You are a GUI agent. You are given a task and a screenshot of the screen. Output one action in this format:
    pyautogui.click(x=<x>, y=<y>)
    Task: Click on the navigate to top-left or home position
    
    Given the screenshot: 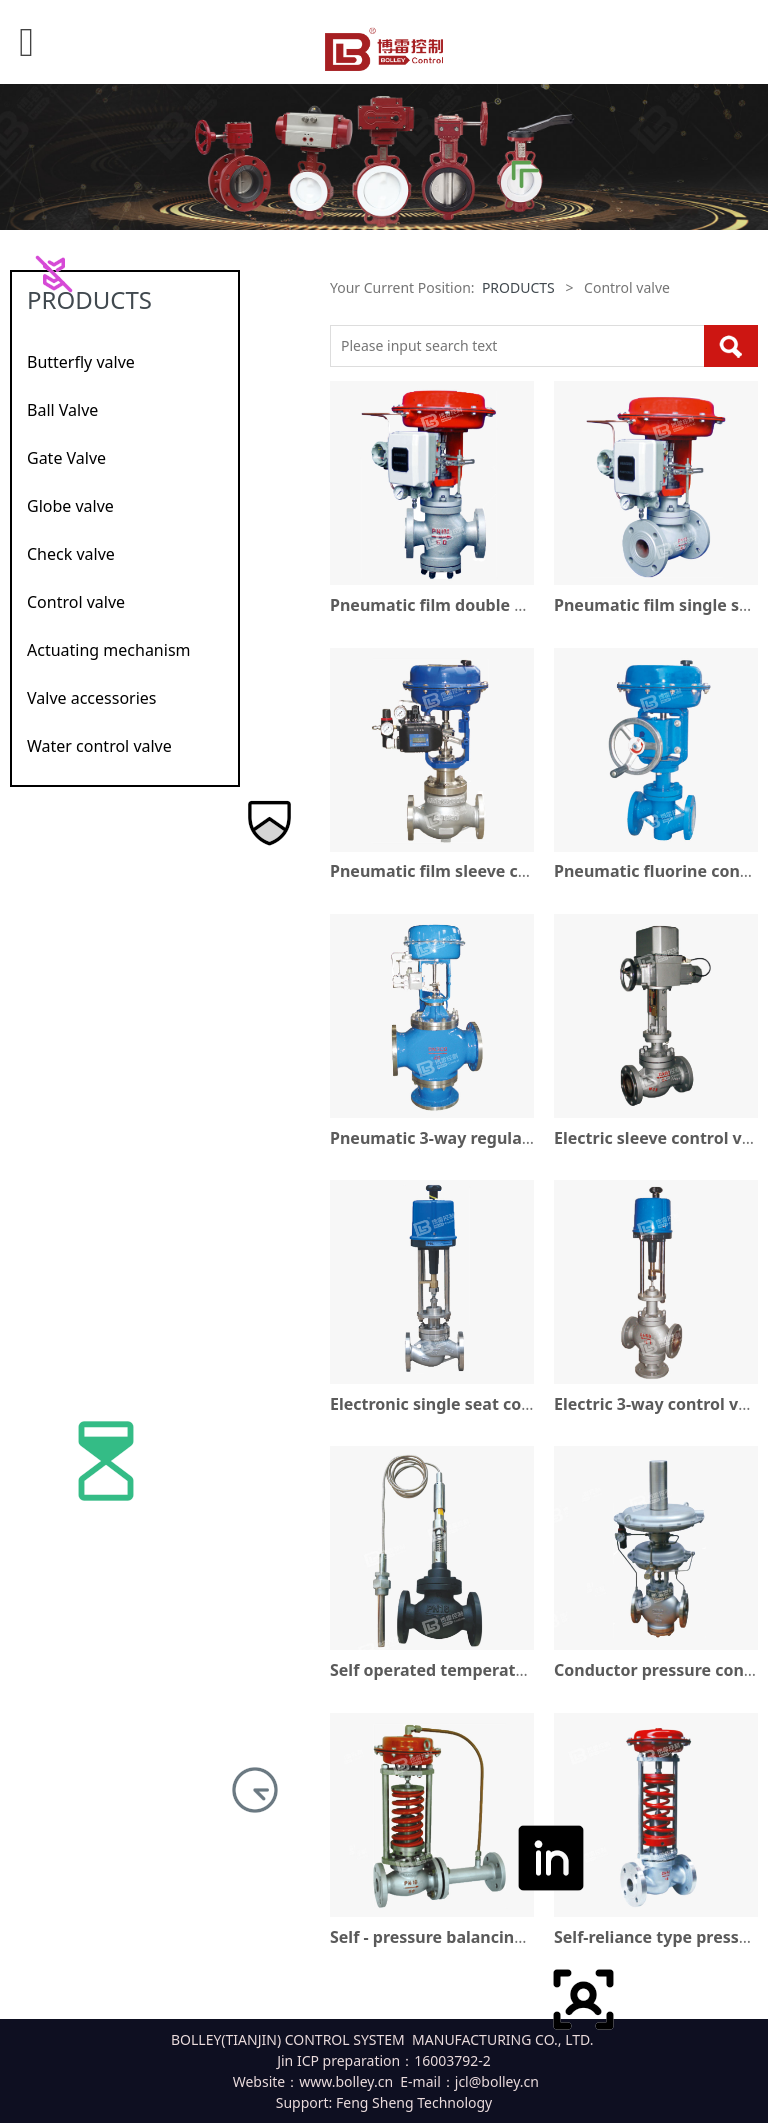 What is the action you would take?
    pyautogui.click(x=523, y=172)
    